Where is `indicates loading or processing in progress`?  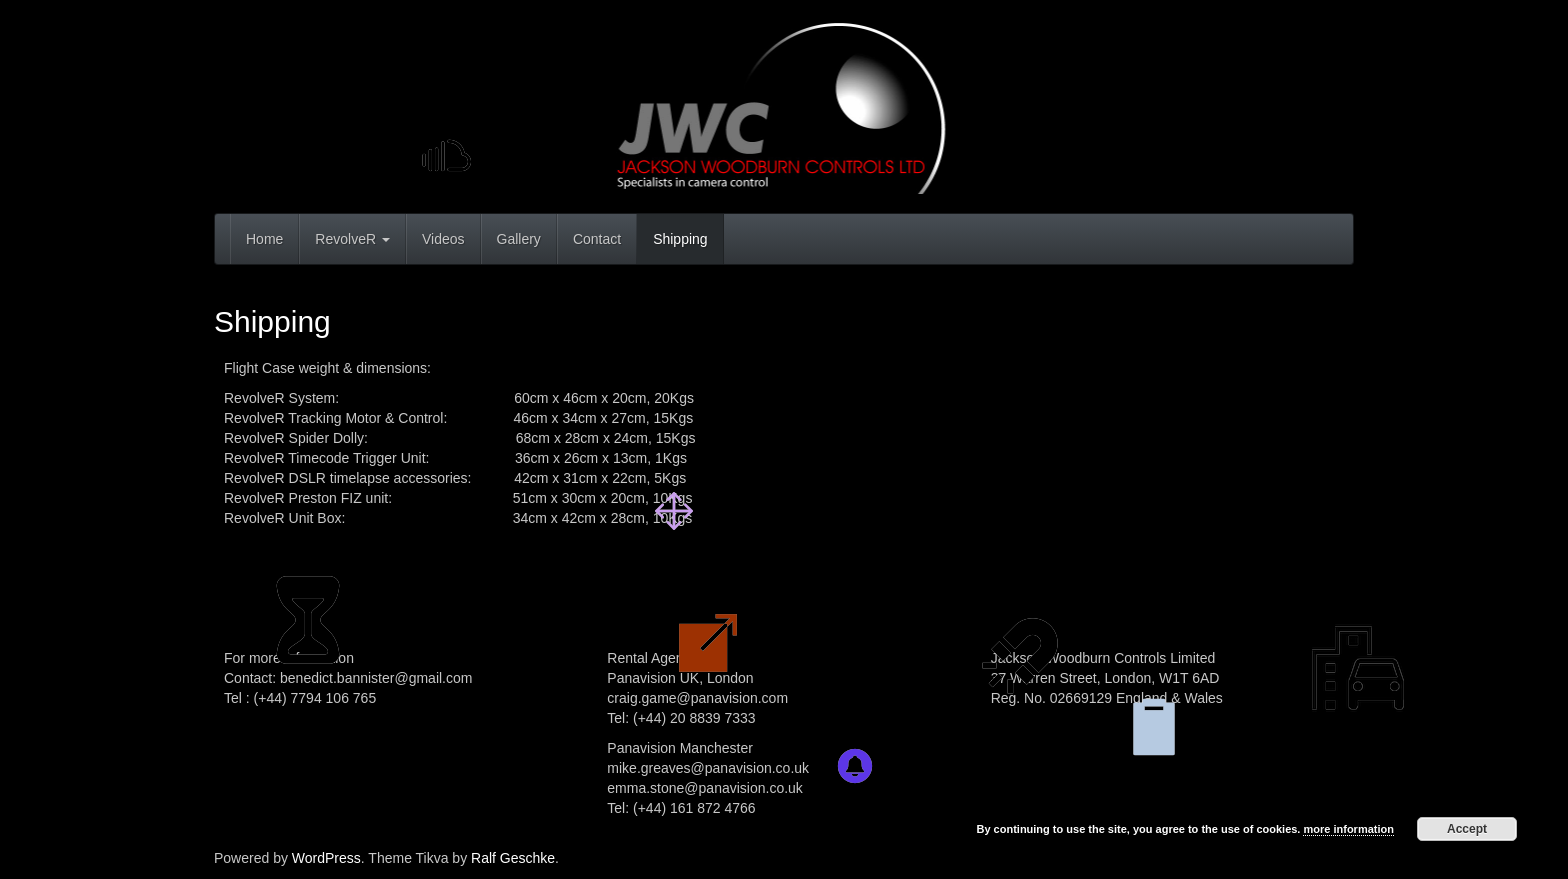 indicates loading or processing in progress is located at coordinates (308, 620).